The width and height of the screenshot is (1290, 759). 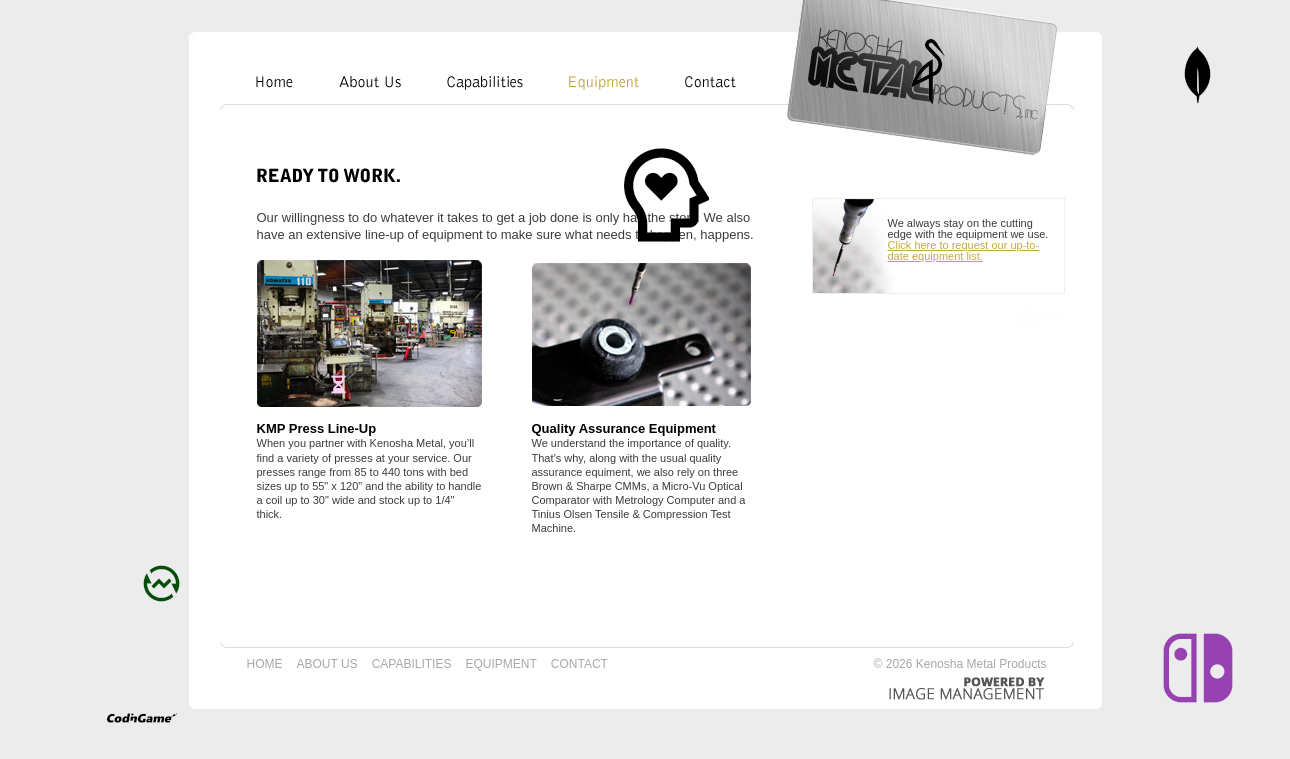 What do you see at coordinates (338, 384) in the screenshot?
I see `indicates a process is loading or in progress` at bounding box center [338, 384].